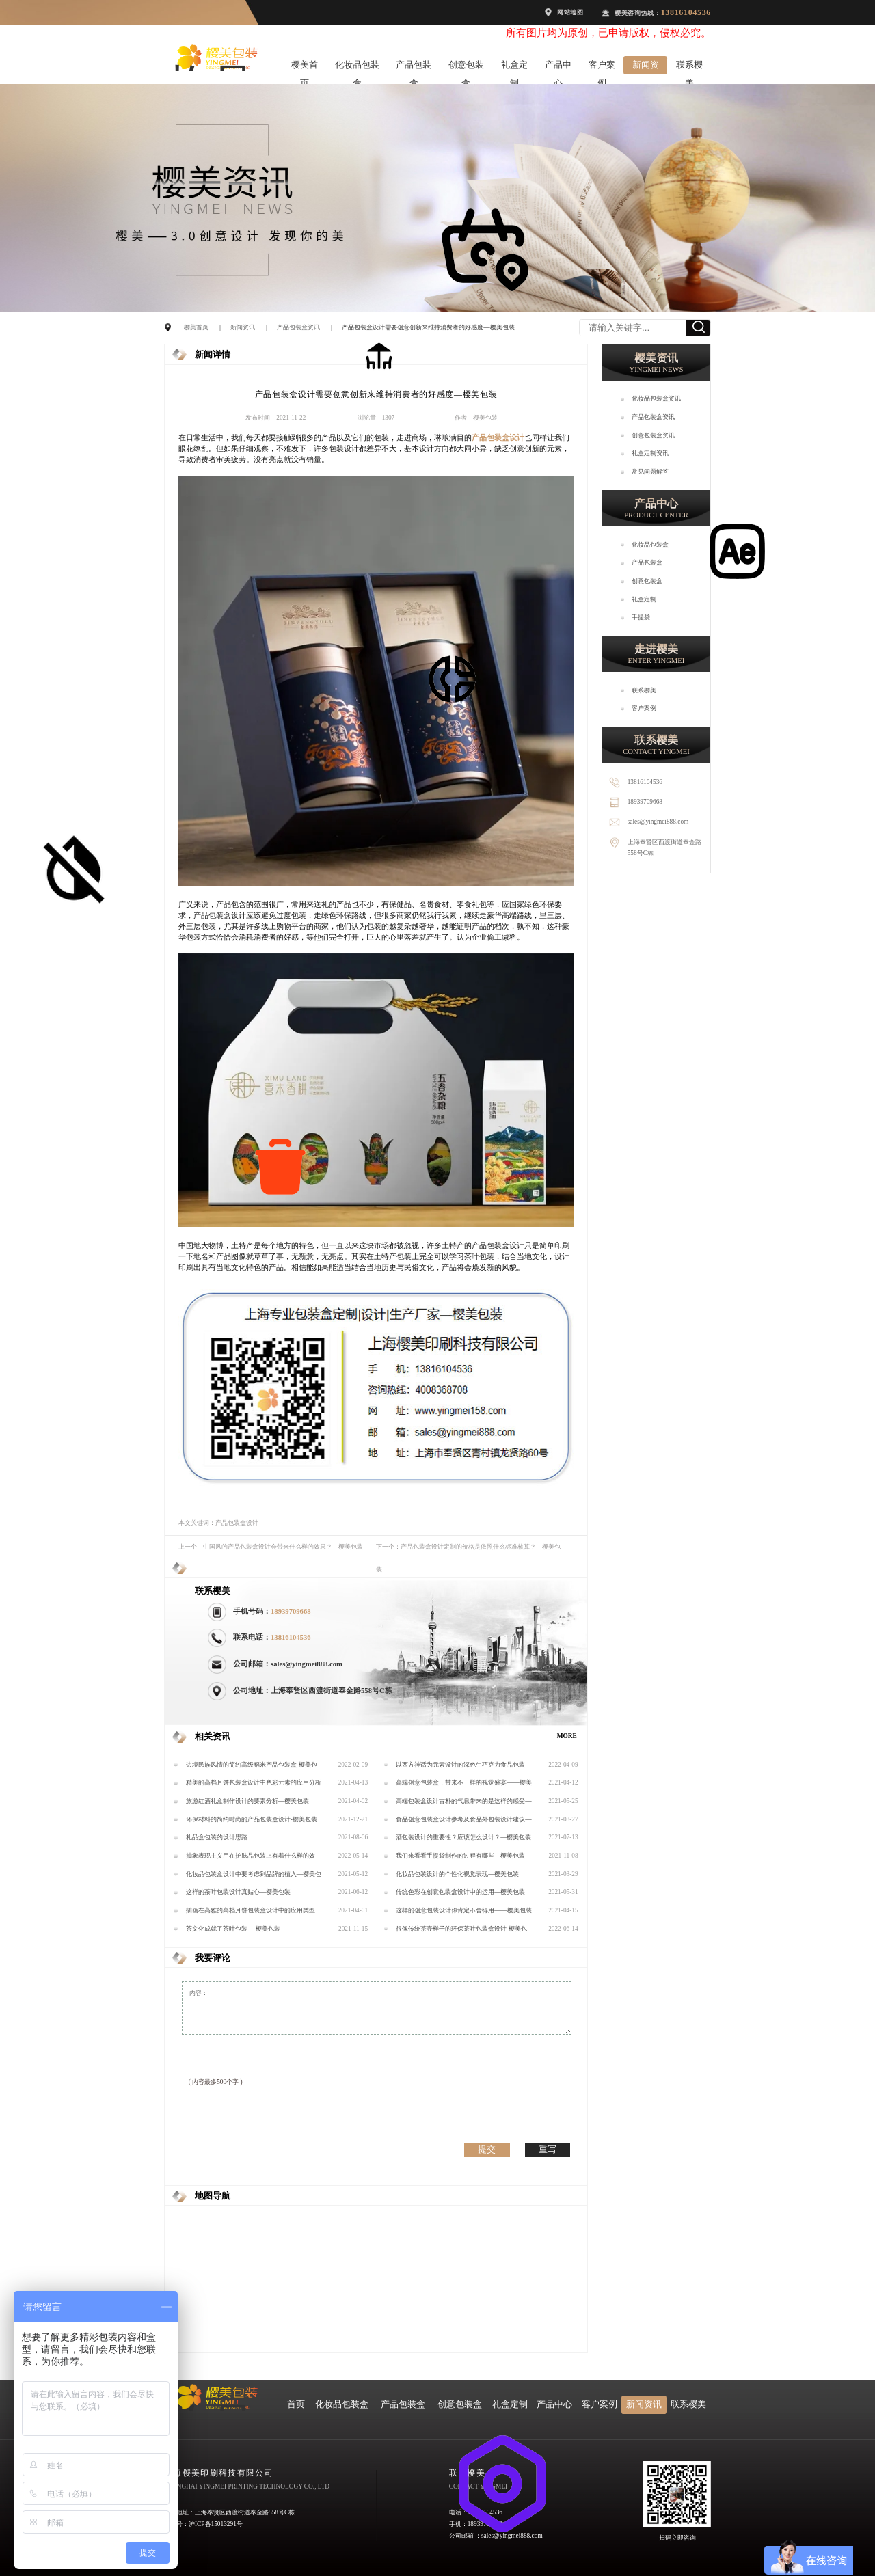 This screenshot has width=875, height=2576. Describe the element at coordinates (74, 868) in the screenshot. I see `disable color inversion mode` at that location.